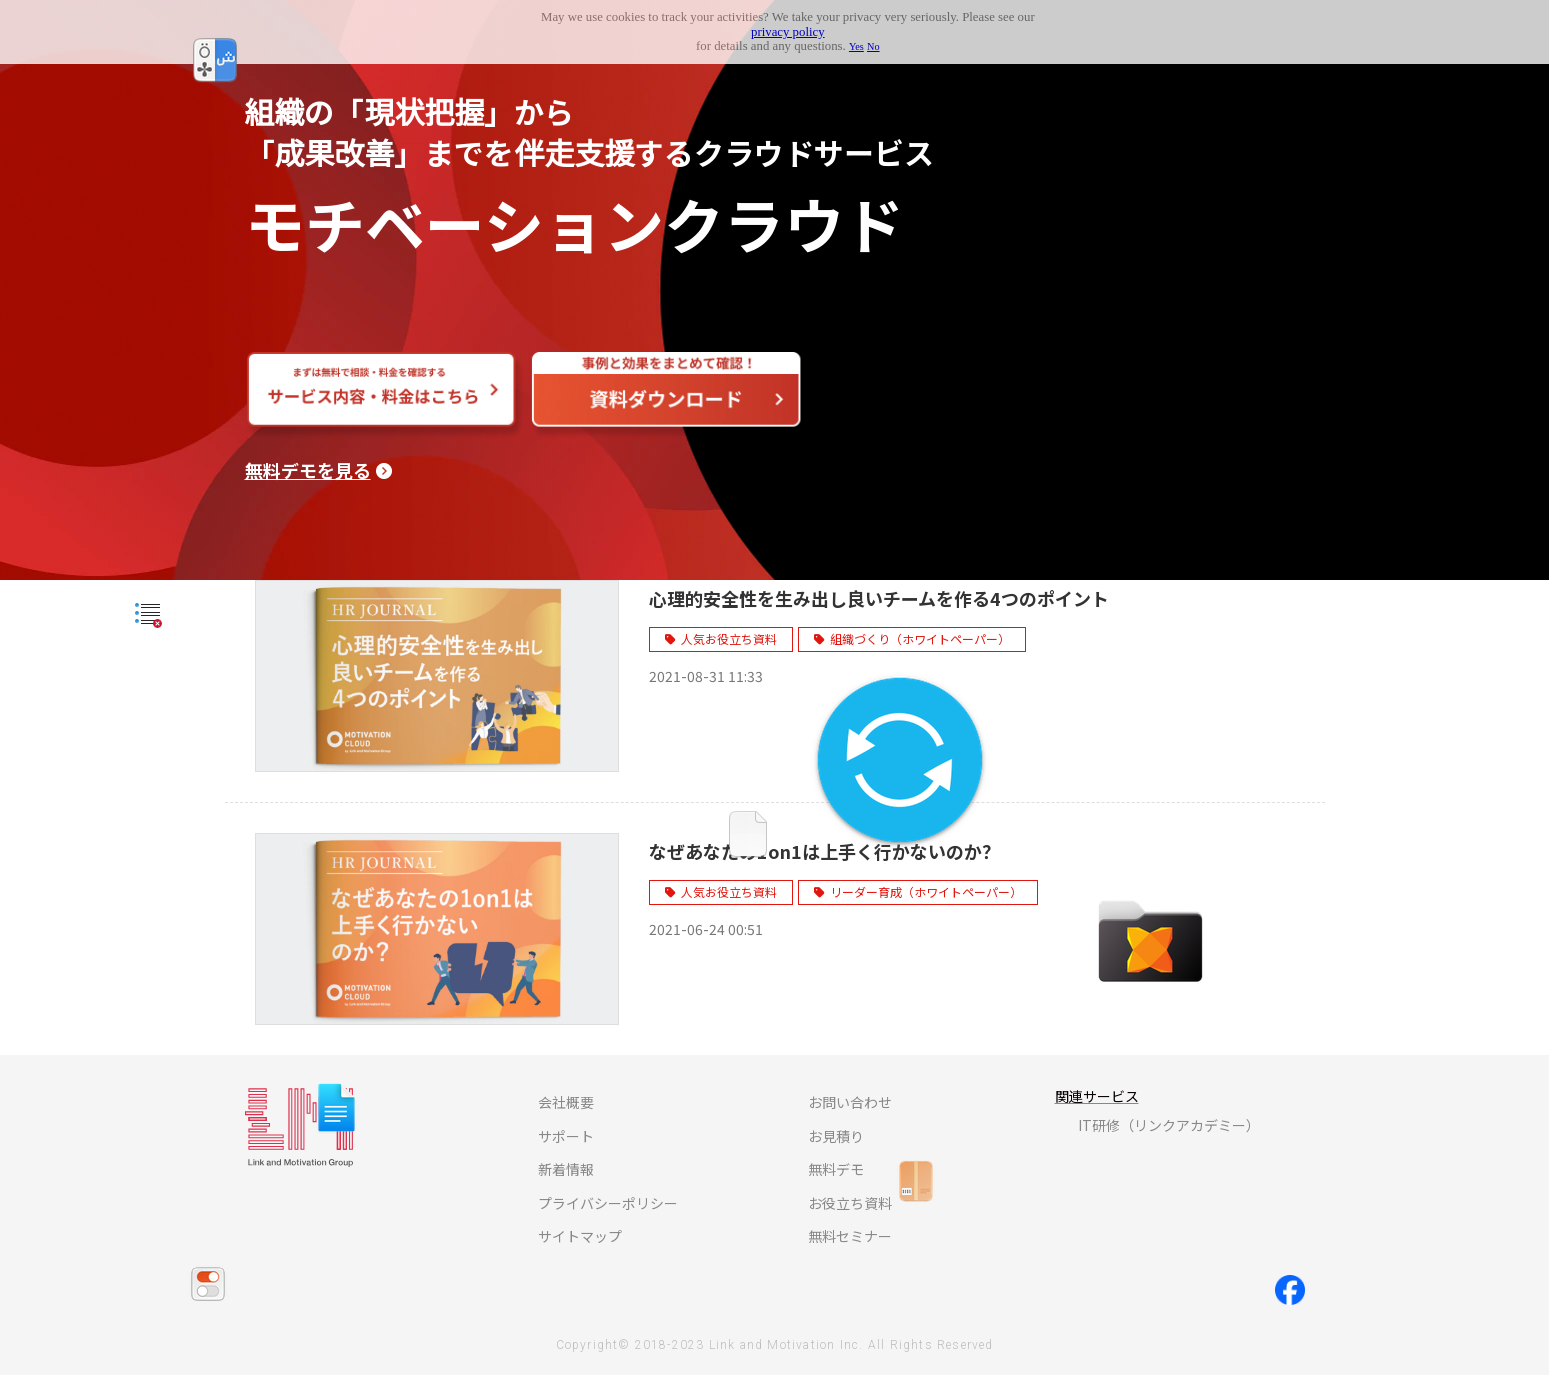 The height and width of the screenshot is (1375, 1549). What do you see at coordinates (900, 760) in the screenshot?
I see `indicates syncing in progress` at bounding box center [900, 760].